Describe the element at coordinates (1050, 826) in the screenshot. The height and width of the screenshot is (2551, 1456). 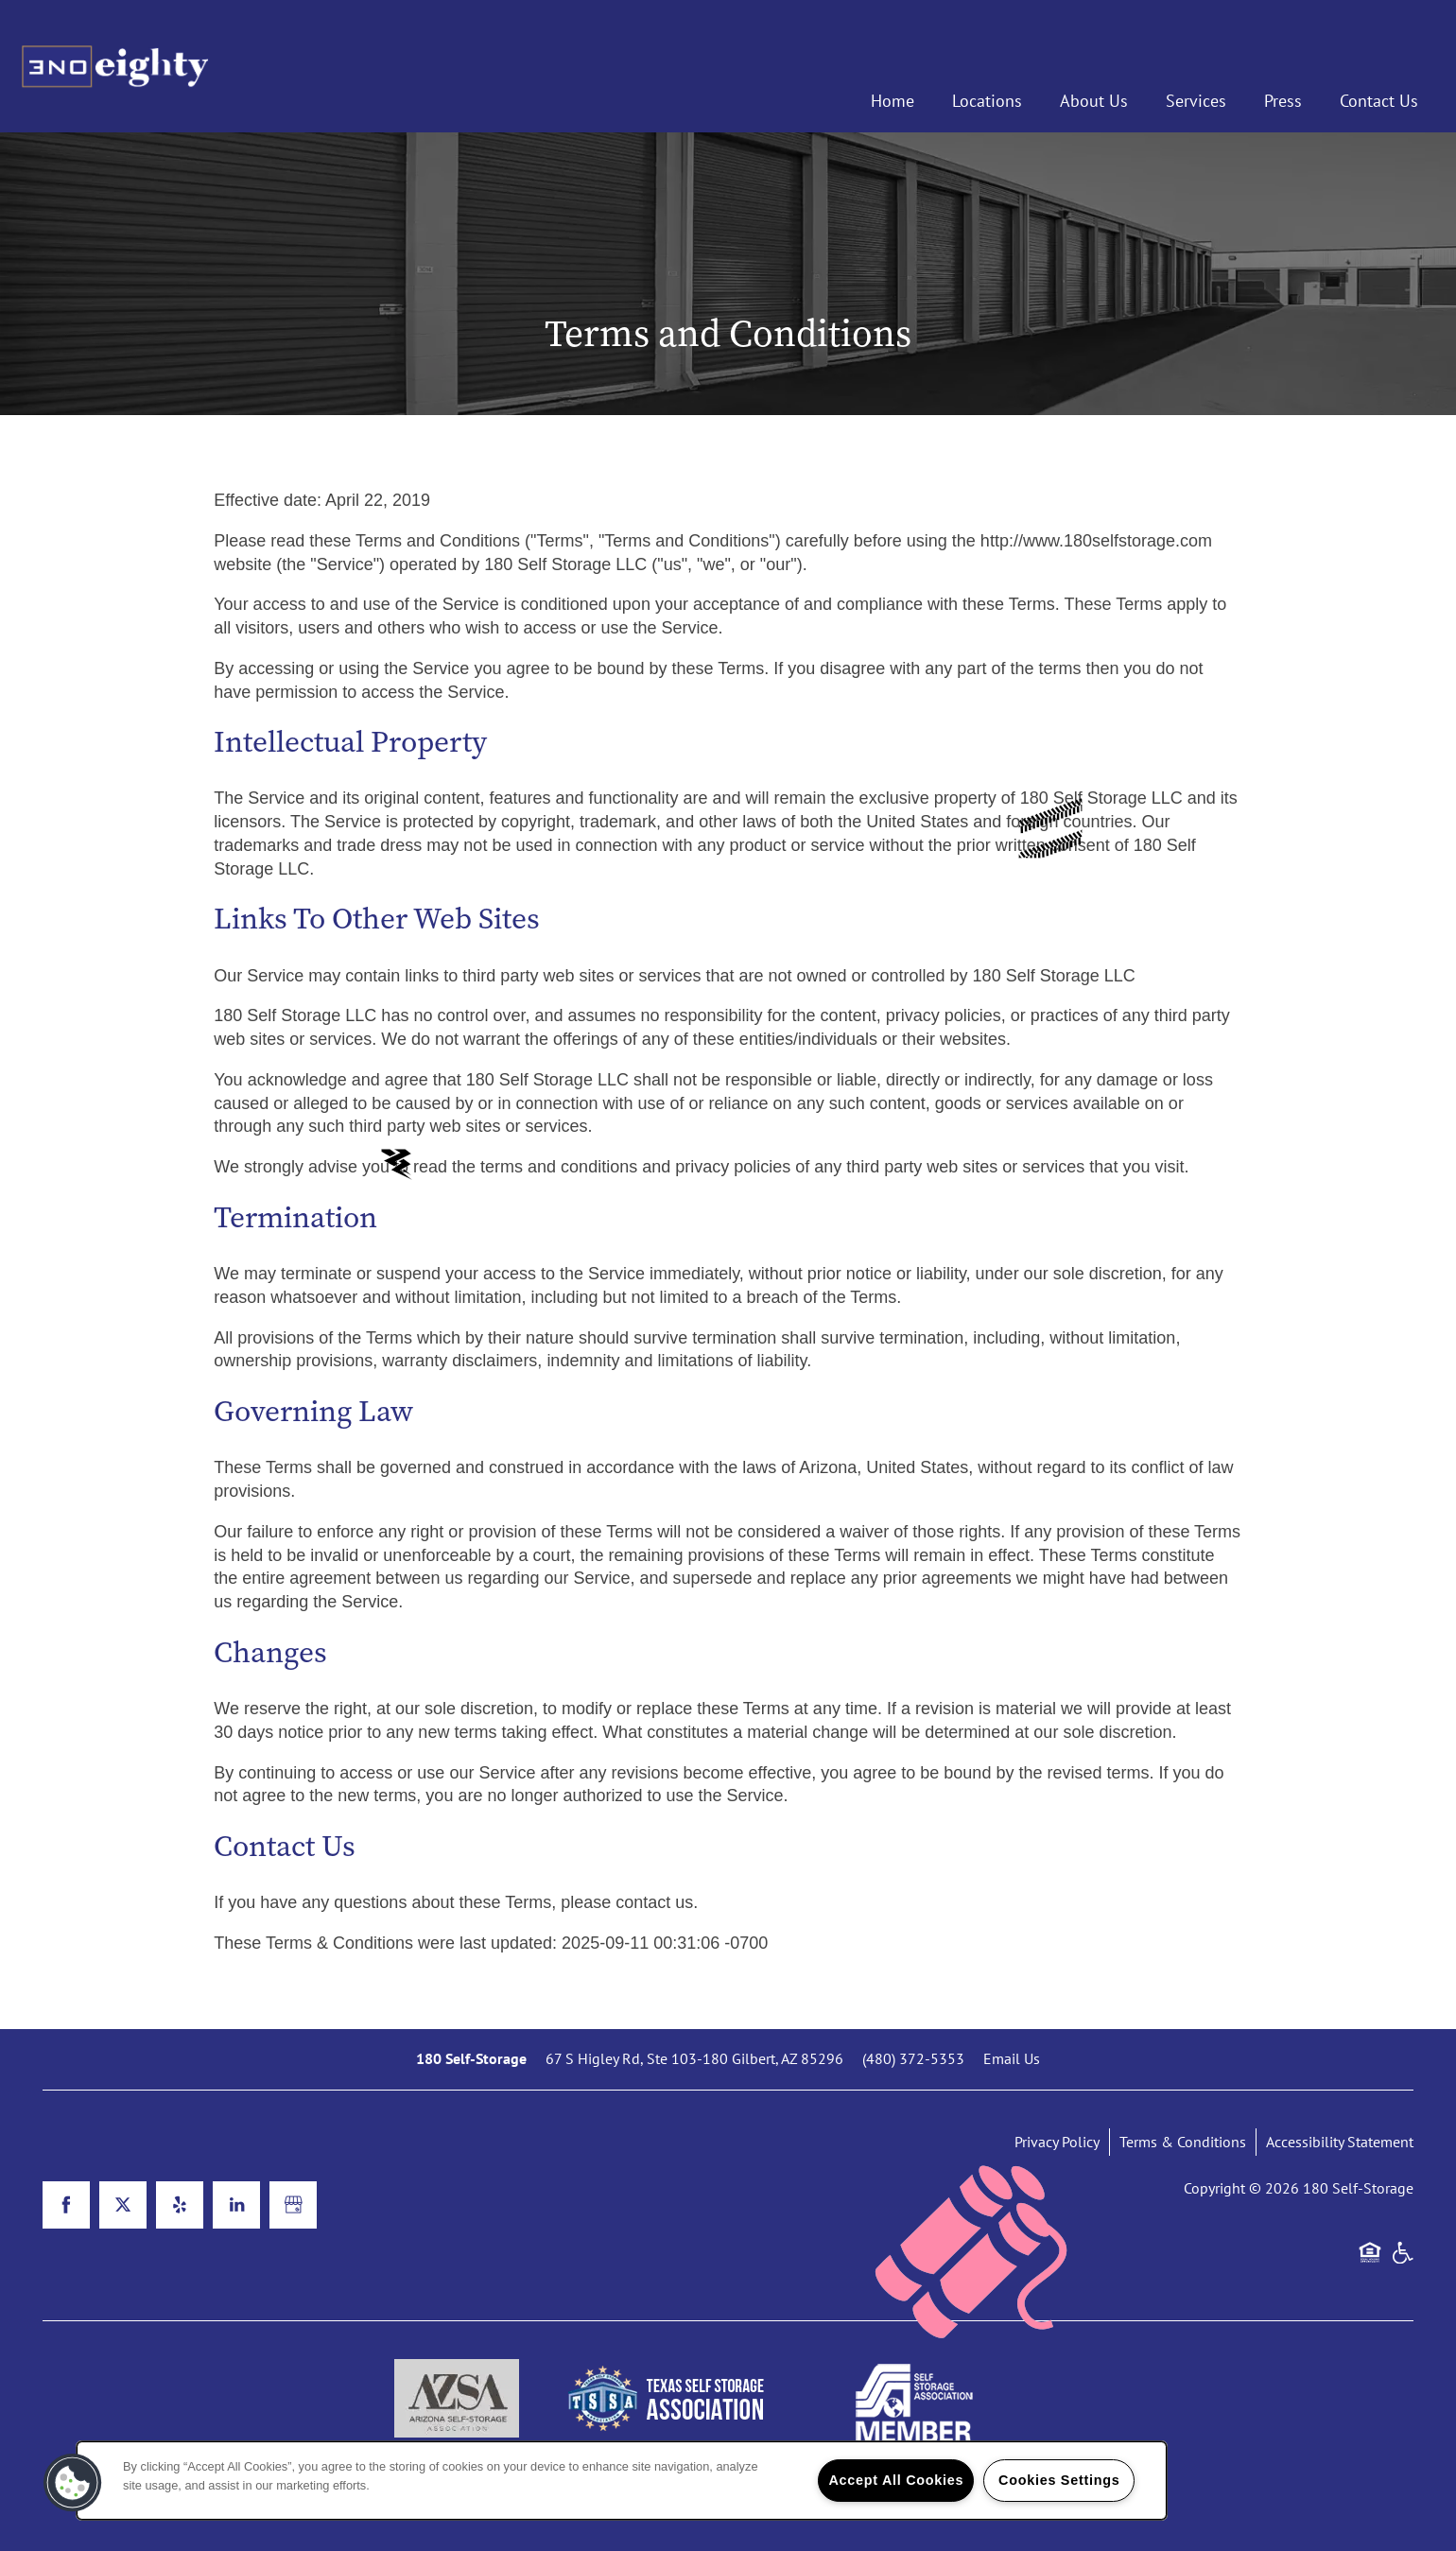
I see `indicates off-road or vehicle trail mode` at that location.